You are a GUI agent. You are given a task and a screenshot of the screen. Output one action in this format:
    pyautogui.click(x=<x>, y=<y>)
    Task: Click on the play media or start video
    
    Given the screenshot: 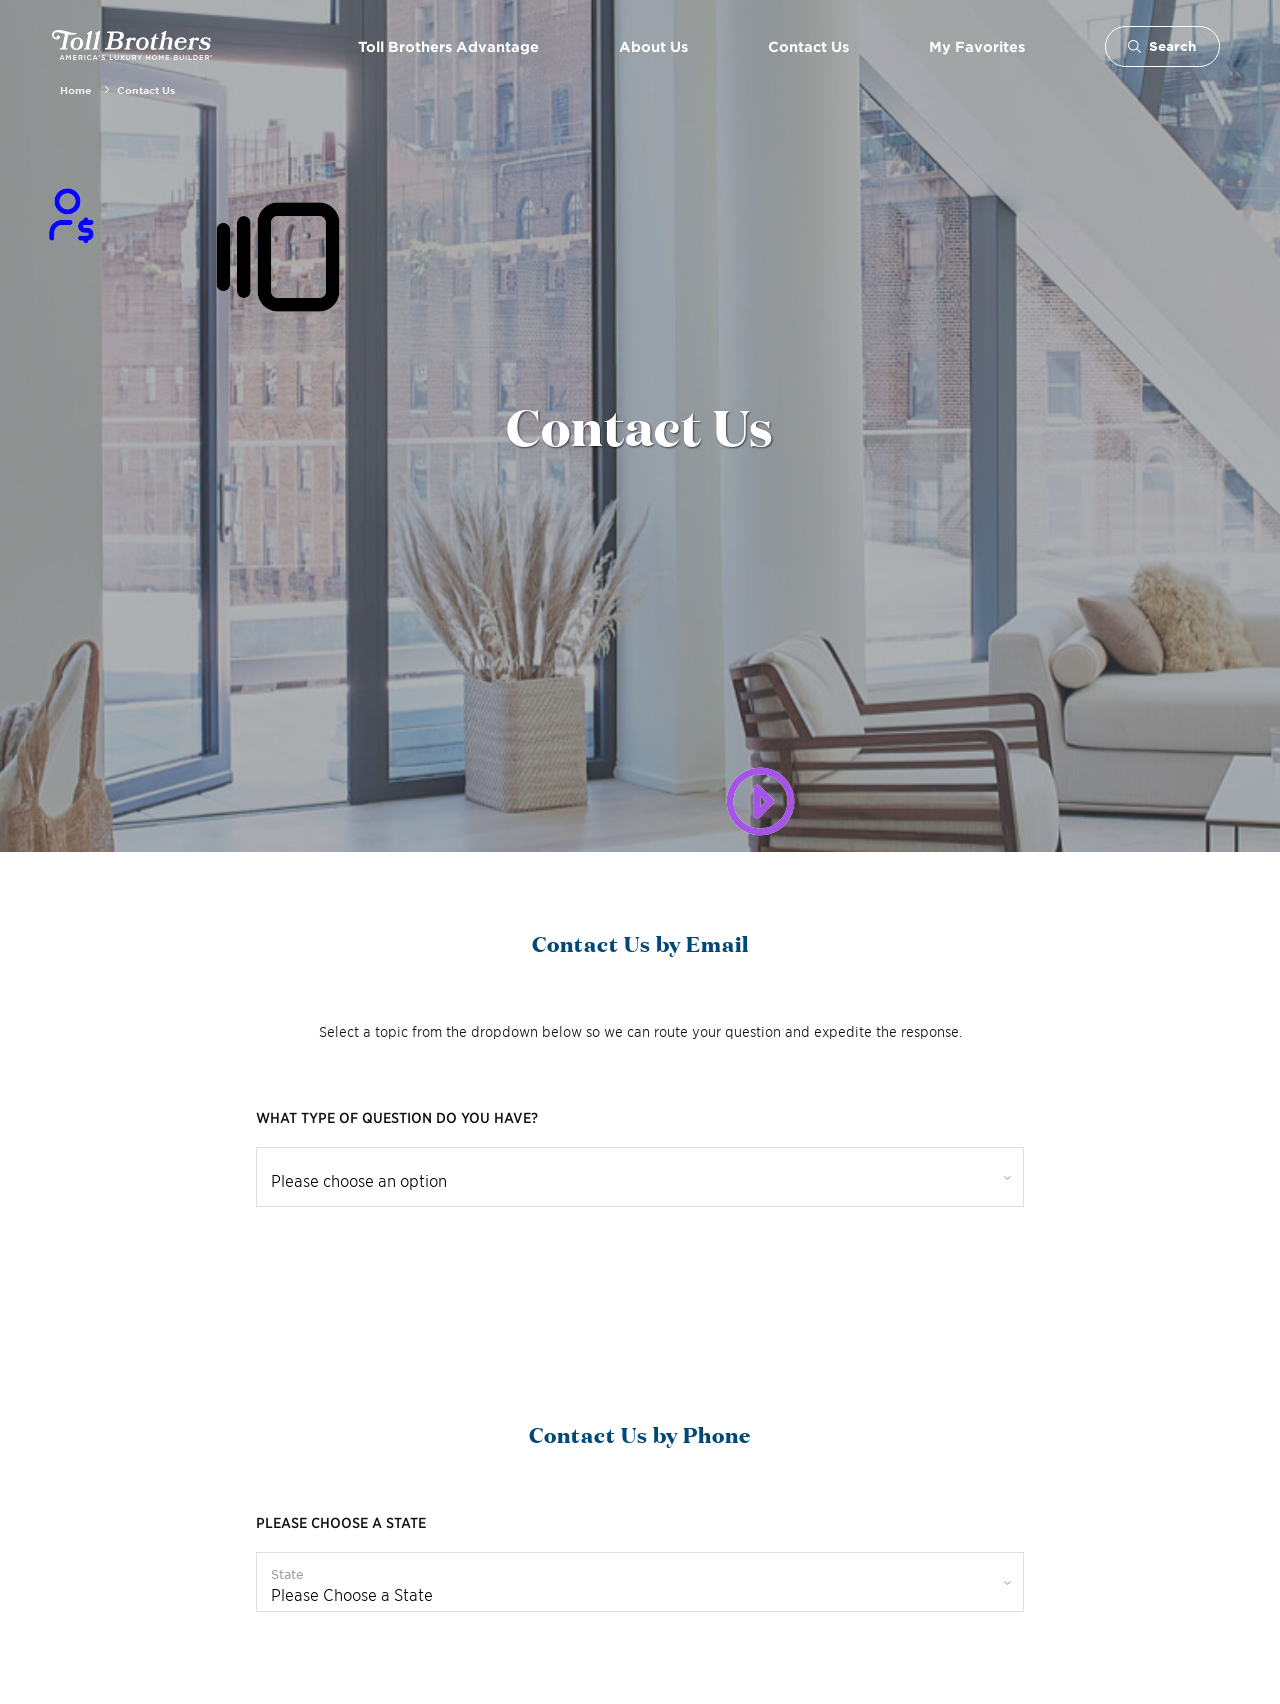 What is the action you would take?
    pyautogui.click(x=760, y=801)
    